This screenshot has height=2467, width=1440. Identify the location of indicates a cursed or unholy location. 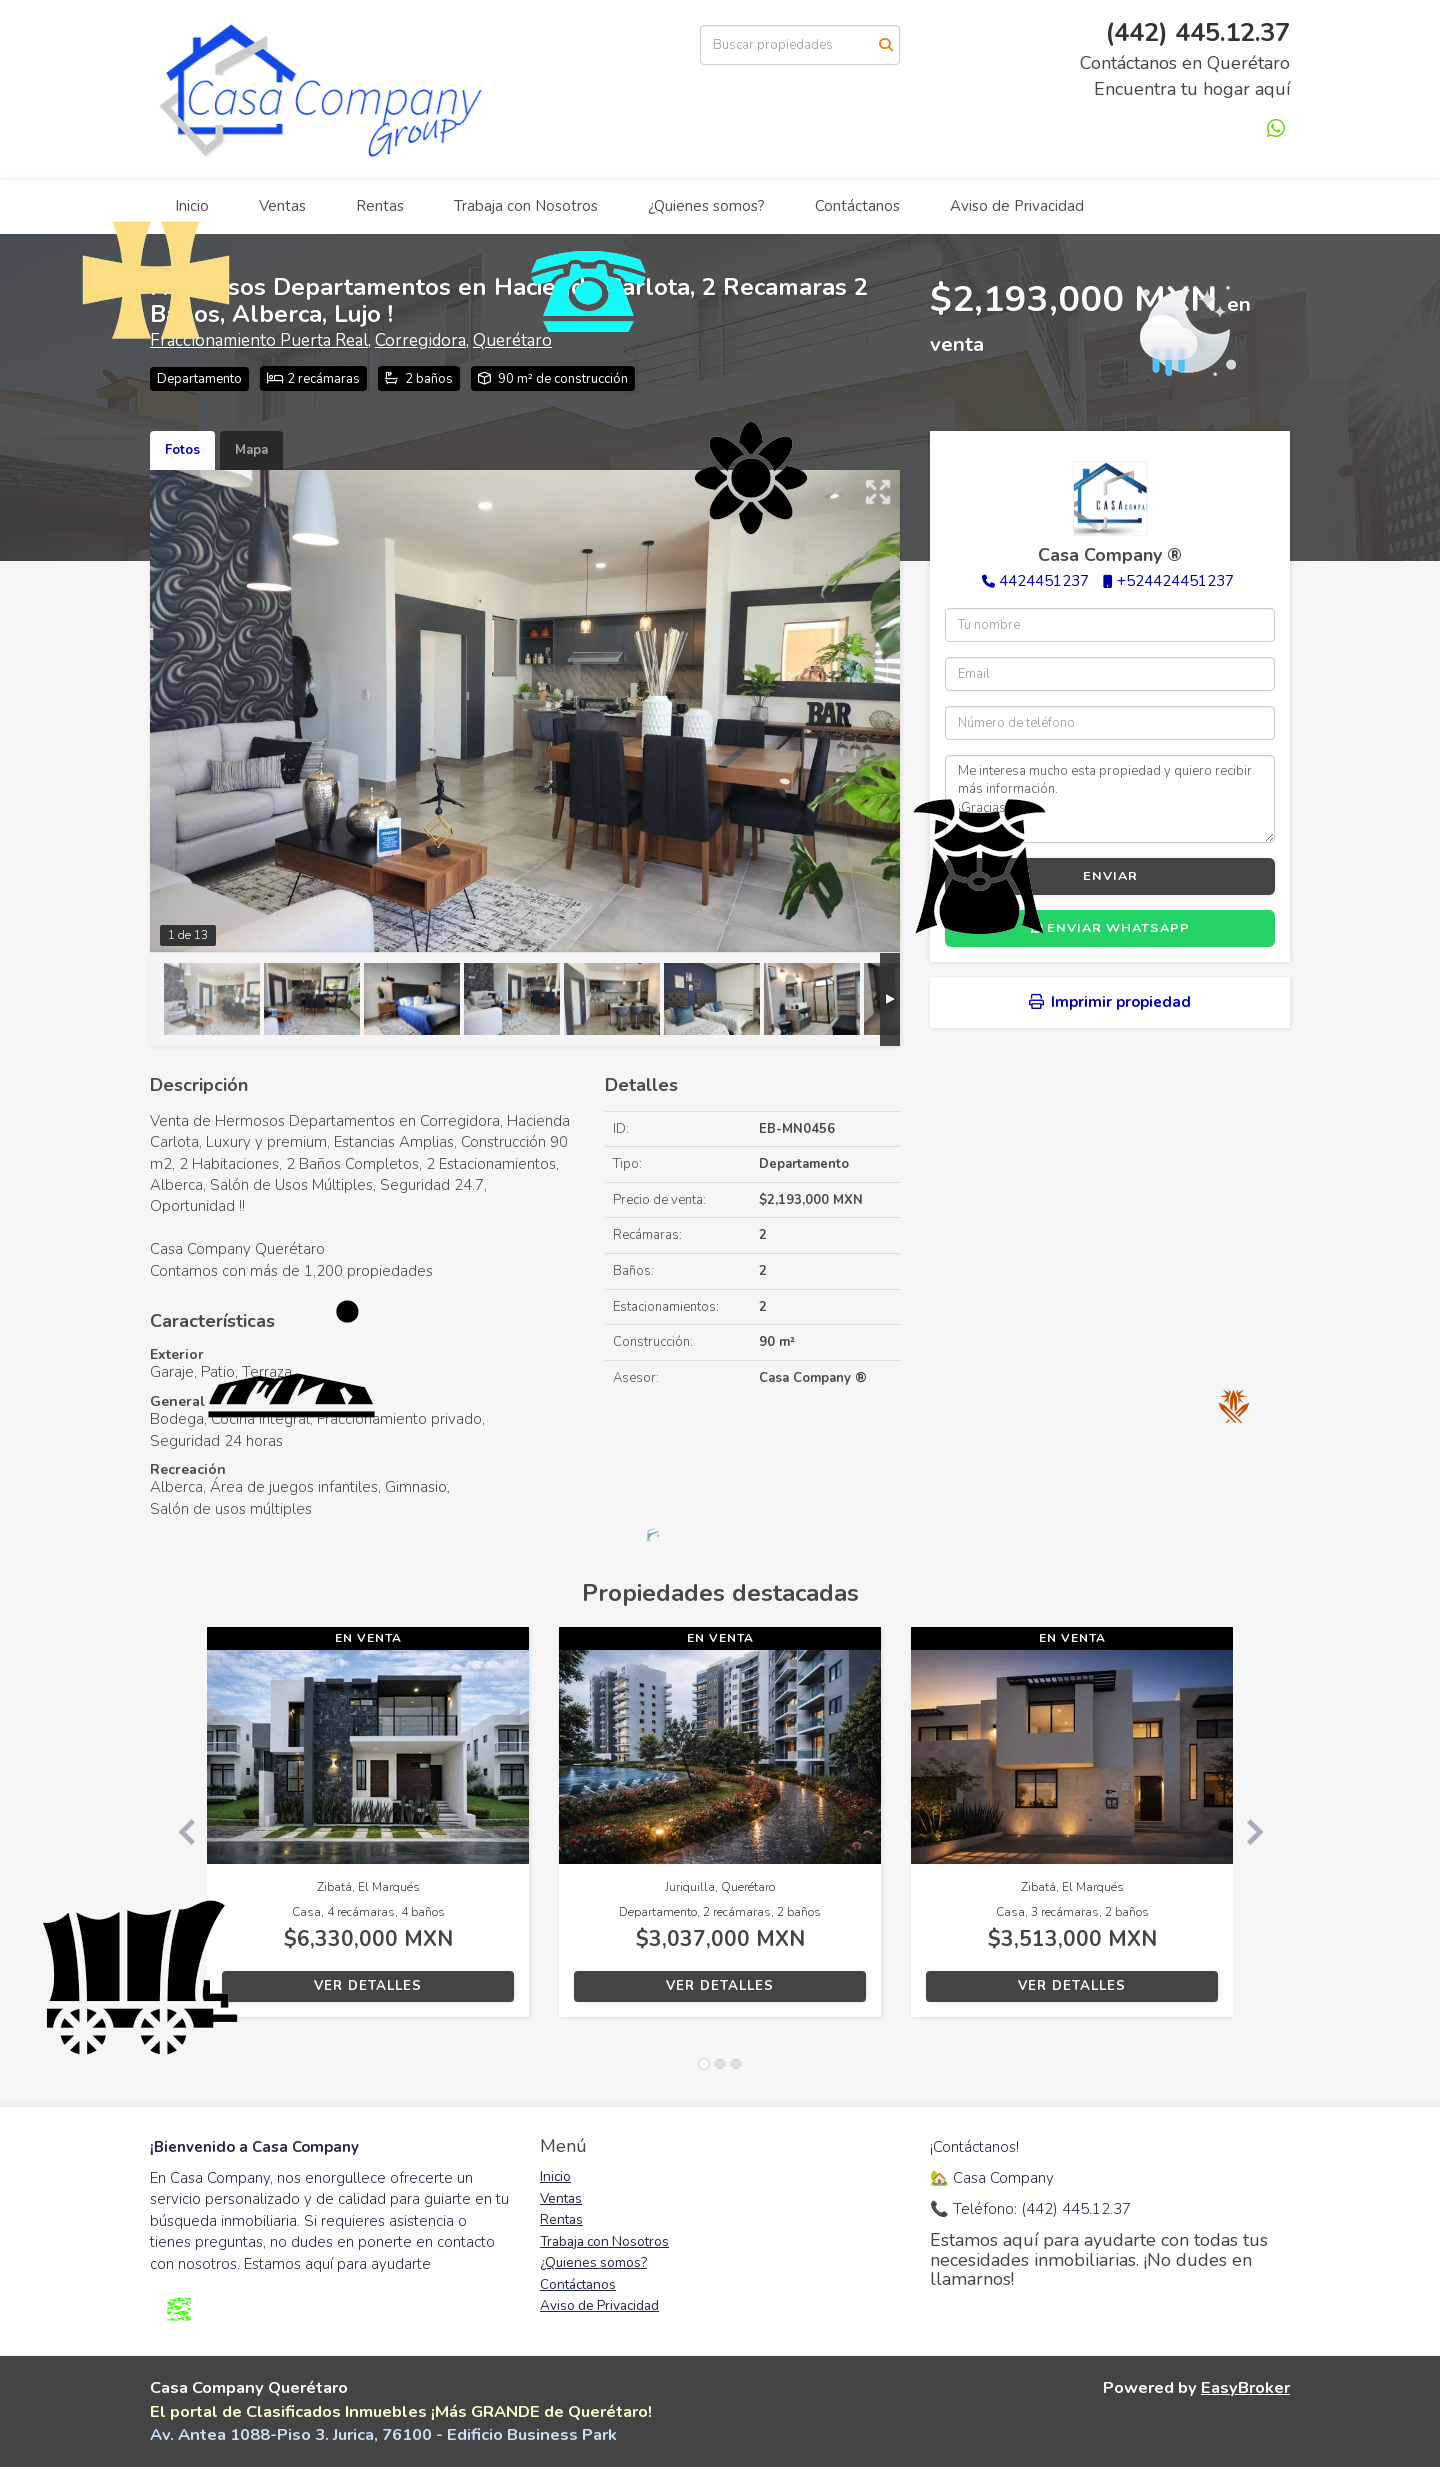
(156, 280).